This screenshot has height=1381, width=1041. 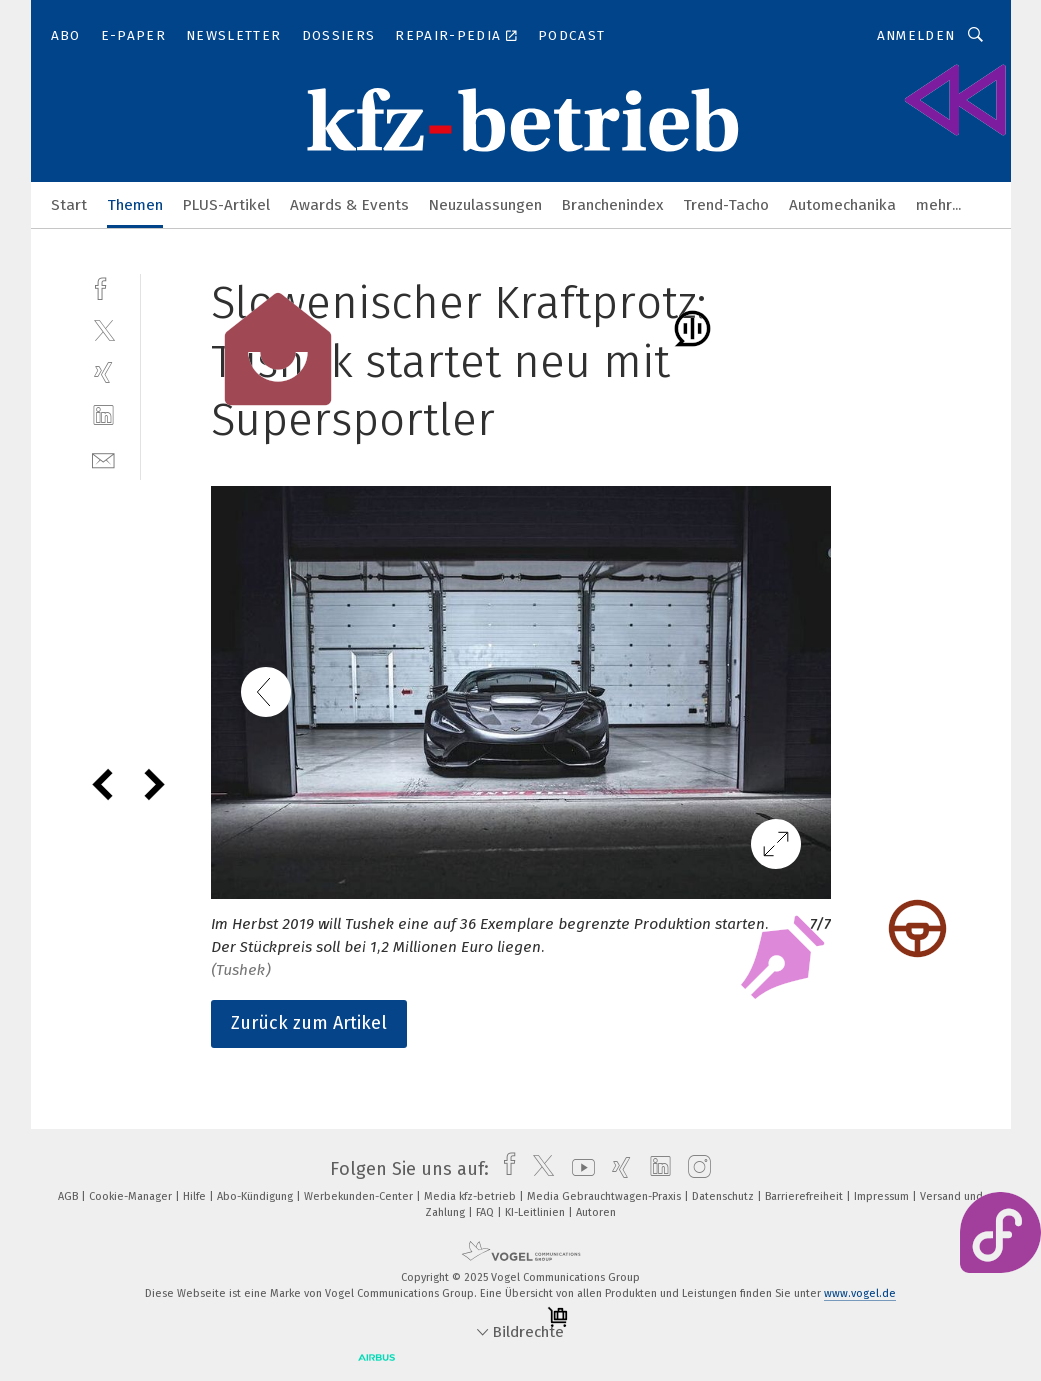 What do you see at coordinates (128, 784) in the screenshot?
I see `toggle code view mode in editor` at bounding box center [128, 784].